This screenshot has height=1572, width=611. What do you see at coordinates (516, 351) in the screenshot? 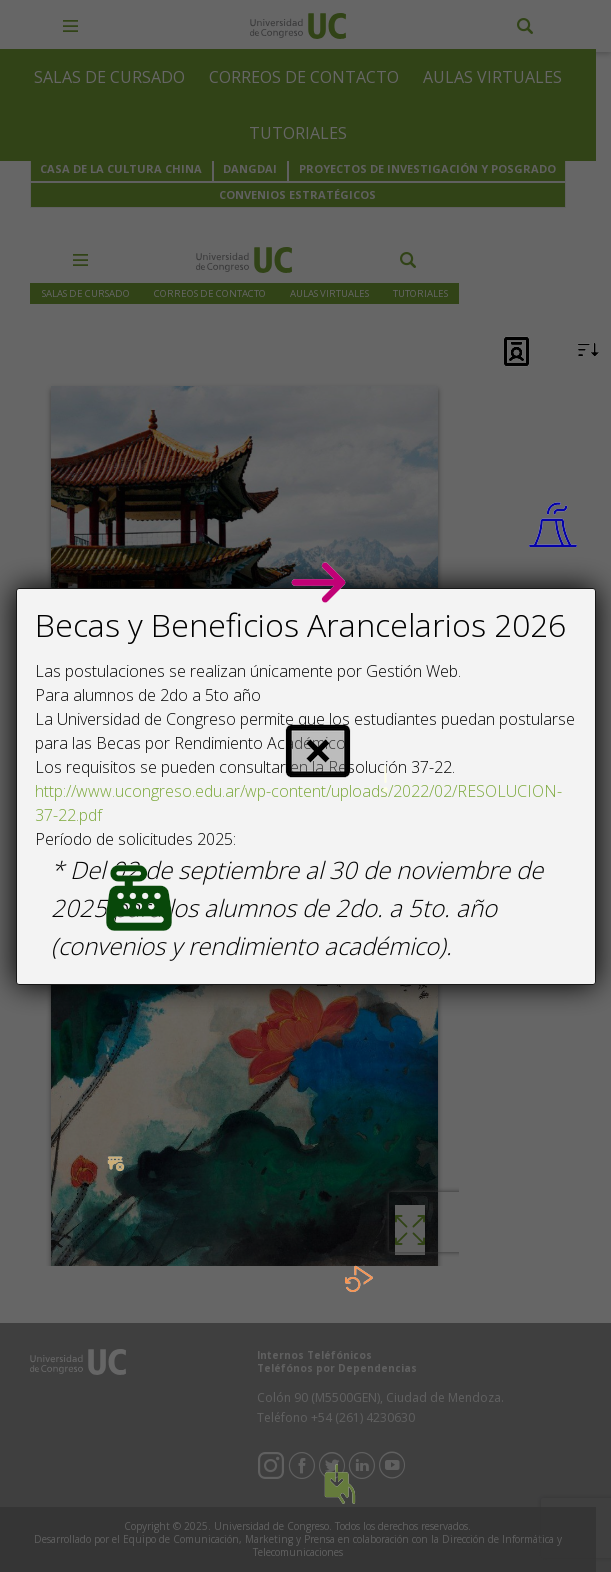
I see `view user profile or identity information` at bounding box center [516, 351].